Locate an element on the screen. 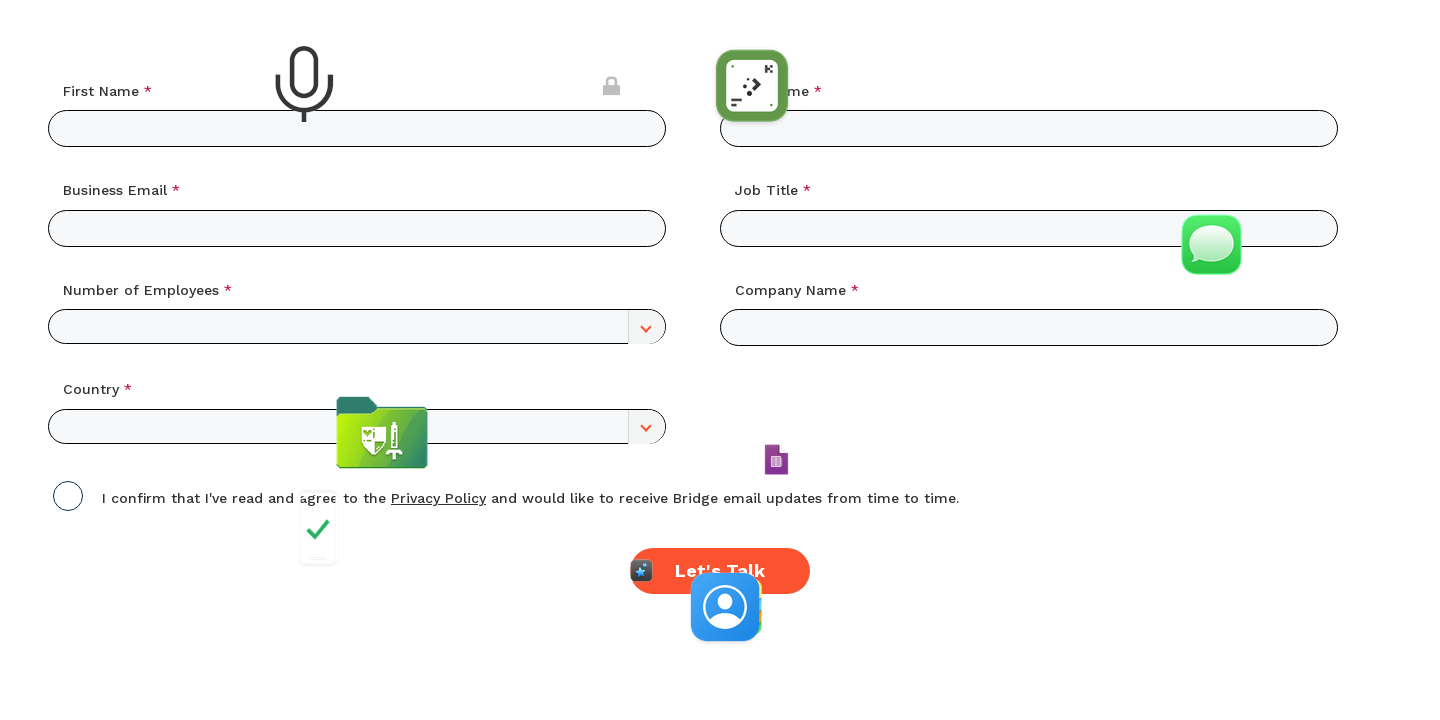 Image resolution: width=1440 pixels, height=720 pixels. indicates content is locked or protected from editing is located at coordinates (611, 86).